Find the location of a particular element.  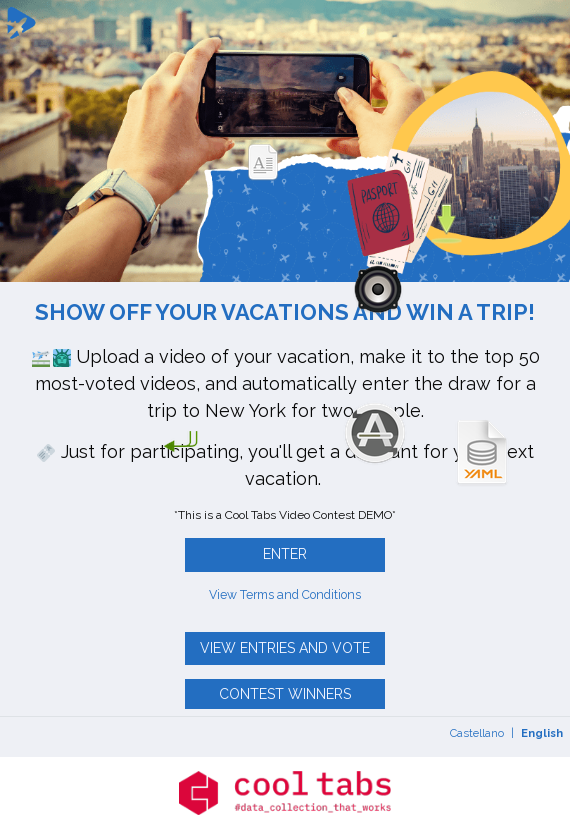

save the current file or document is located at coordinates (446, 219).